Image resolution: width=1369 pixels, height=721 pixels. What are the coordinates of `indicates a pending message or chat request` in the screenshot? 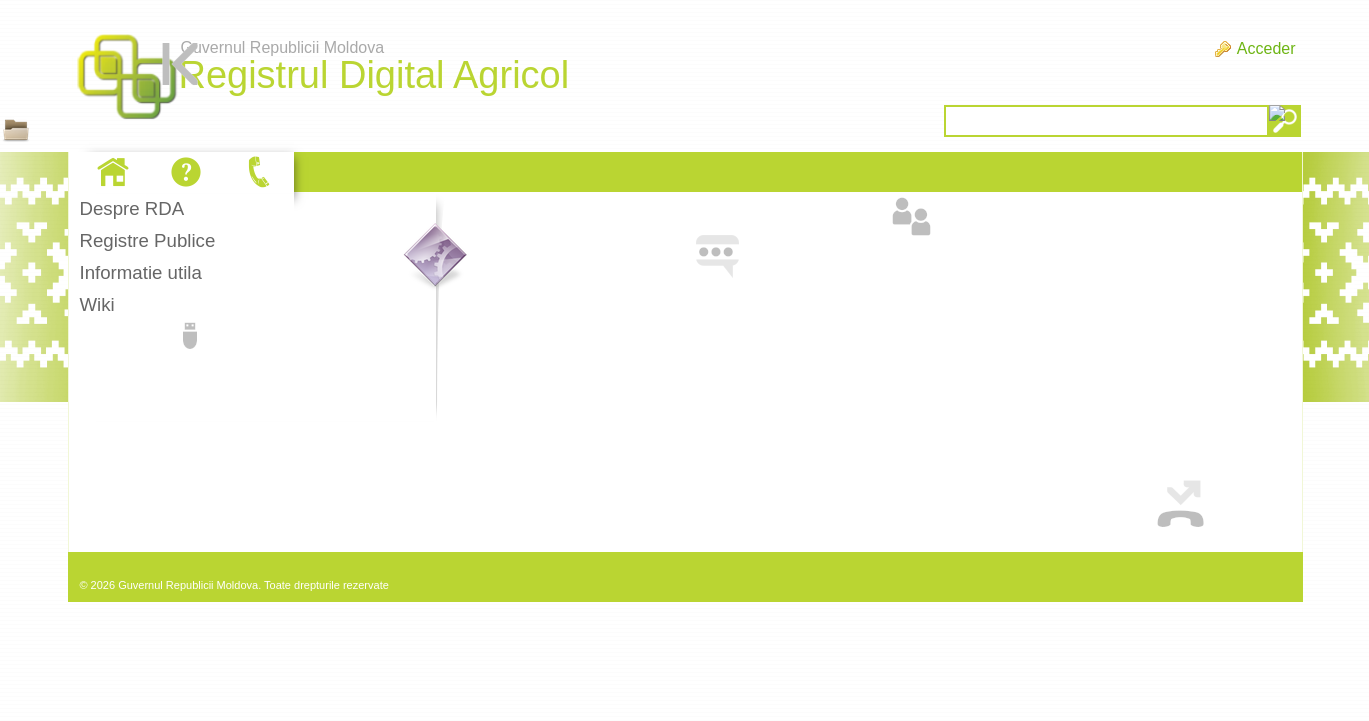 It's located at (717, 256).